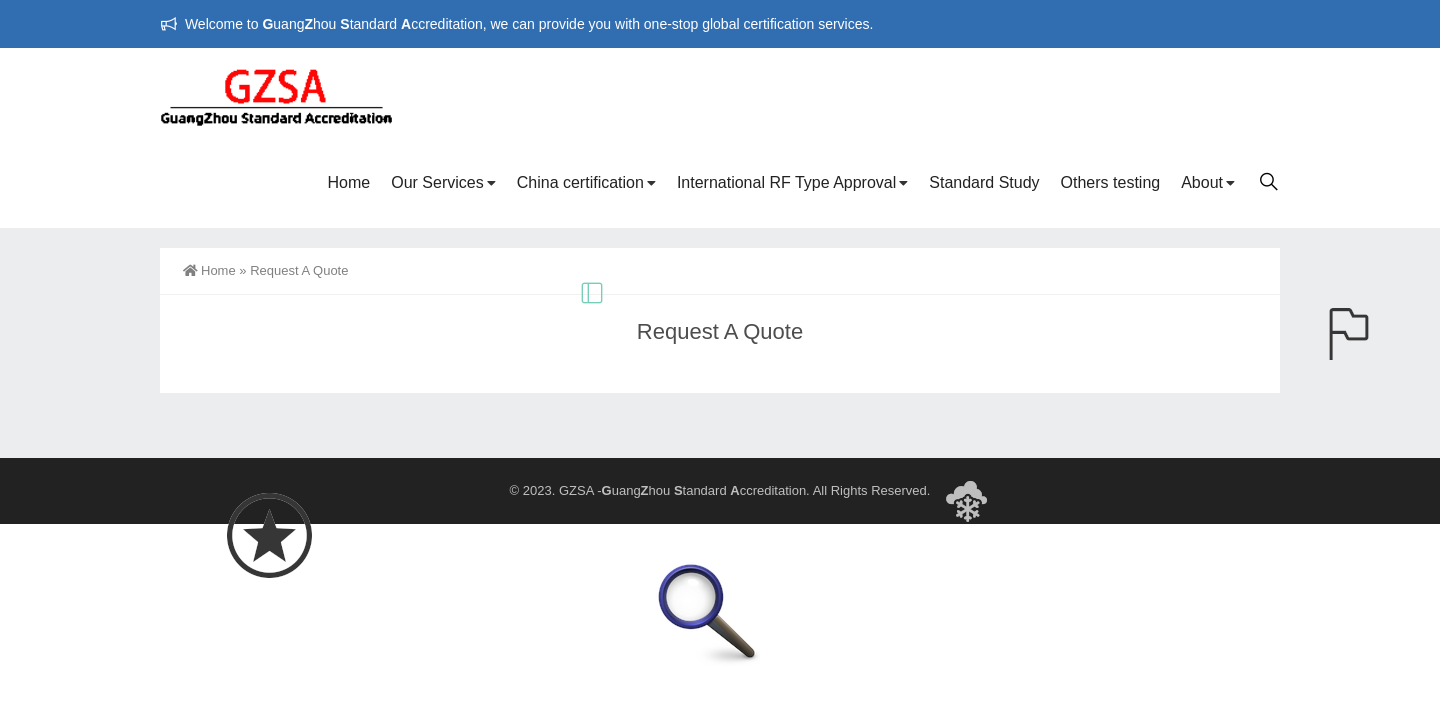 This screenshot has height=720, width=1440. What do you see at coordinates (269, 535) in the screenshot?
I see `set default applications for file types` at bounding box center [269, 535].